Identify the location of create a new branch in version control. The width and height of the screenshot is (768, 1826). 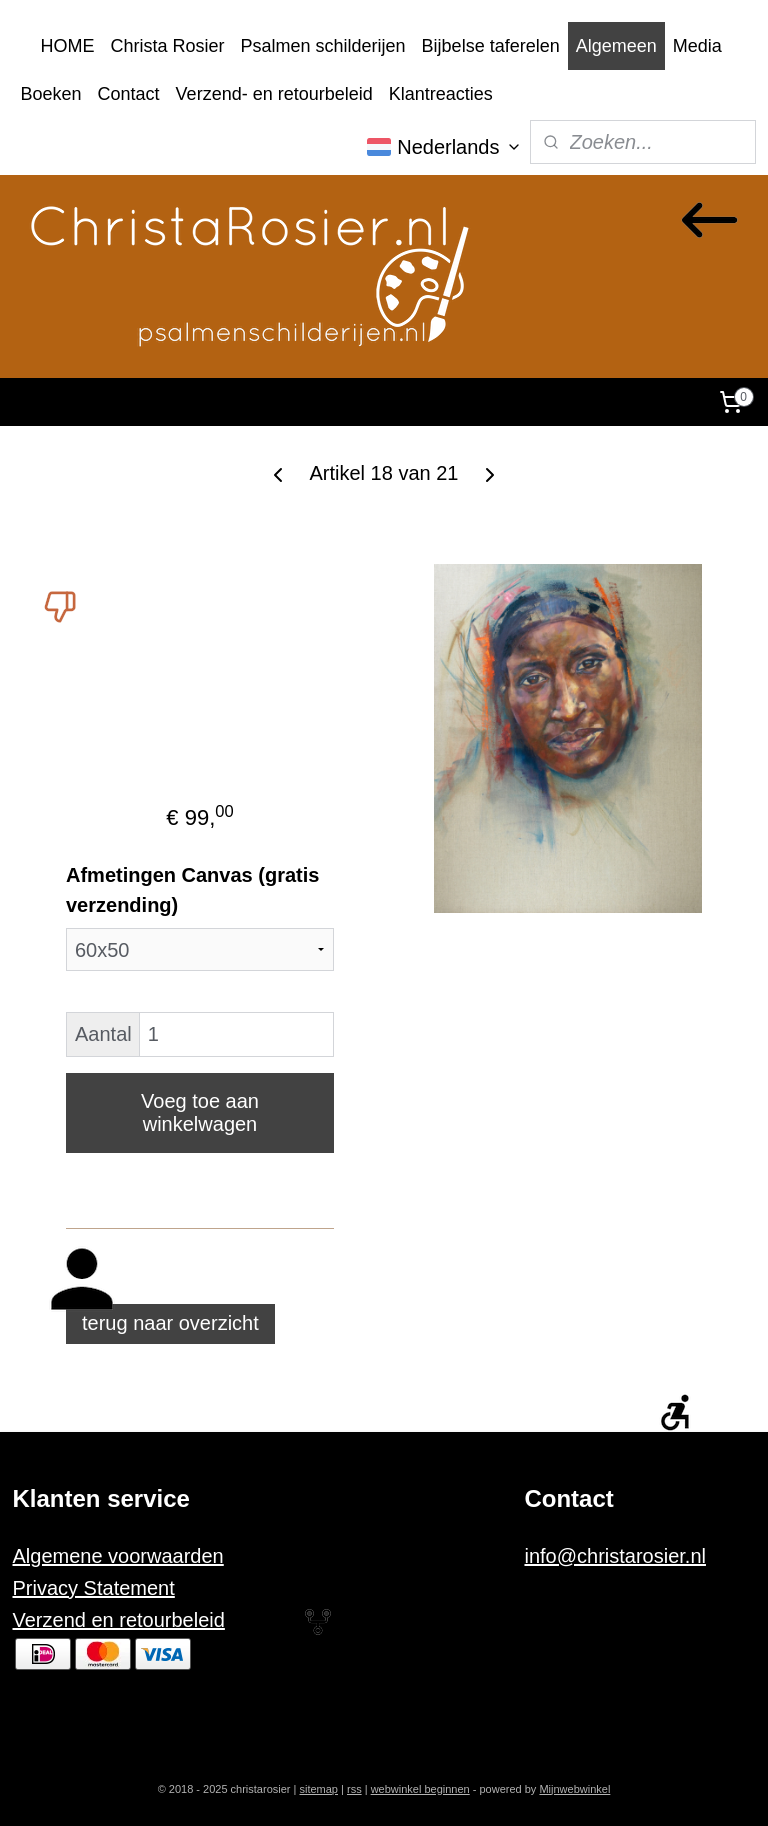
(318, 1622).